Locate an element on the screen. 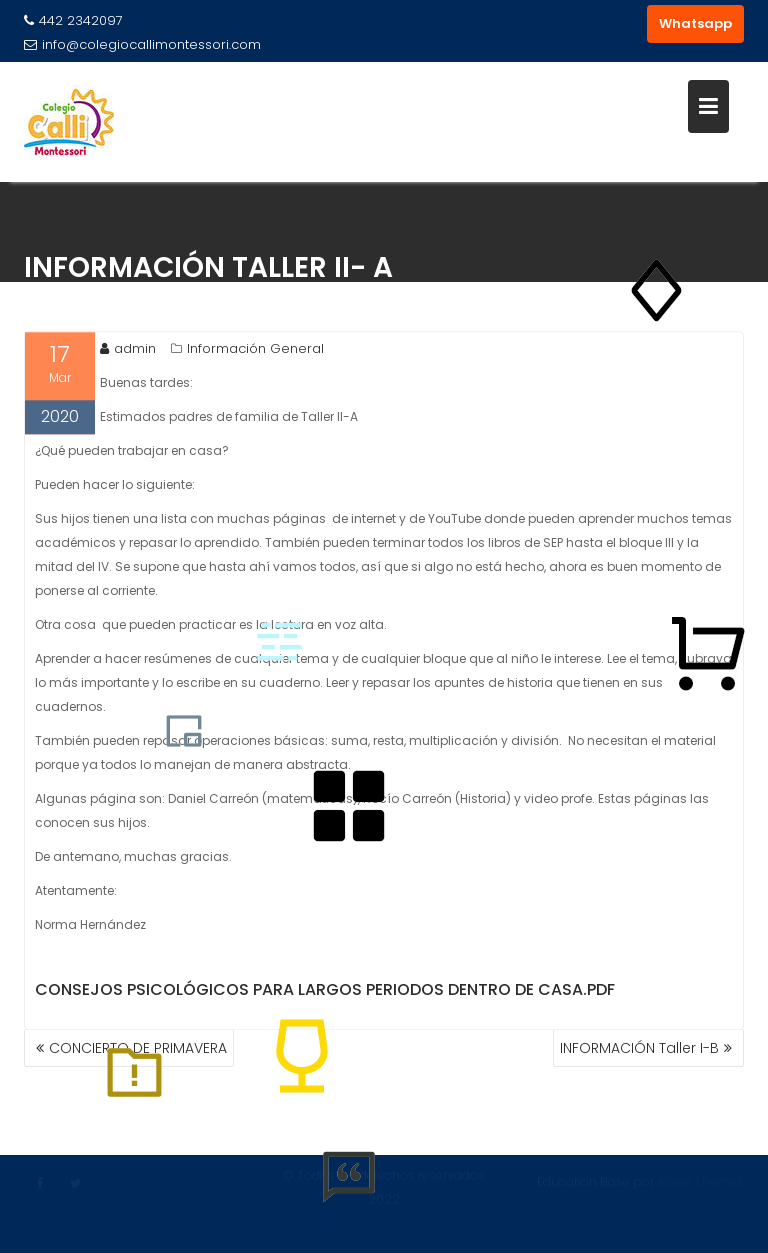 The height and width of the screenshot is (1253, 768). folder contains items that need attention is located at coordinates (134, 1072).